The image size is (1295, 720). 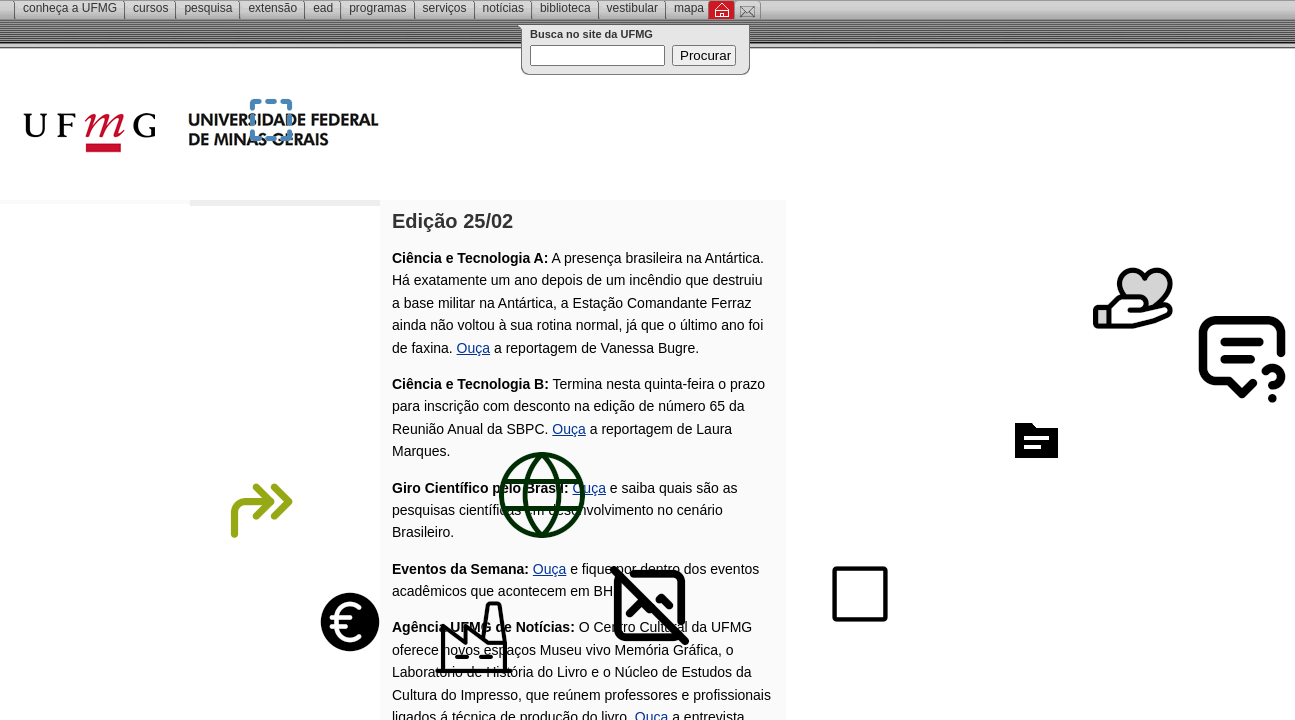 What do you see at coordinates (1135, 299) in the screenshot?
I see `donate or give to charity` at bounding box center [1135, 299].